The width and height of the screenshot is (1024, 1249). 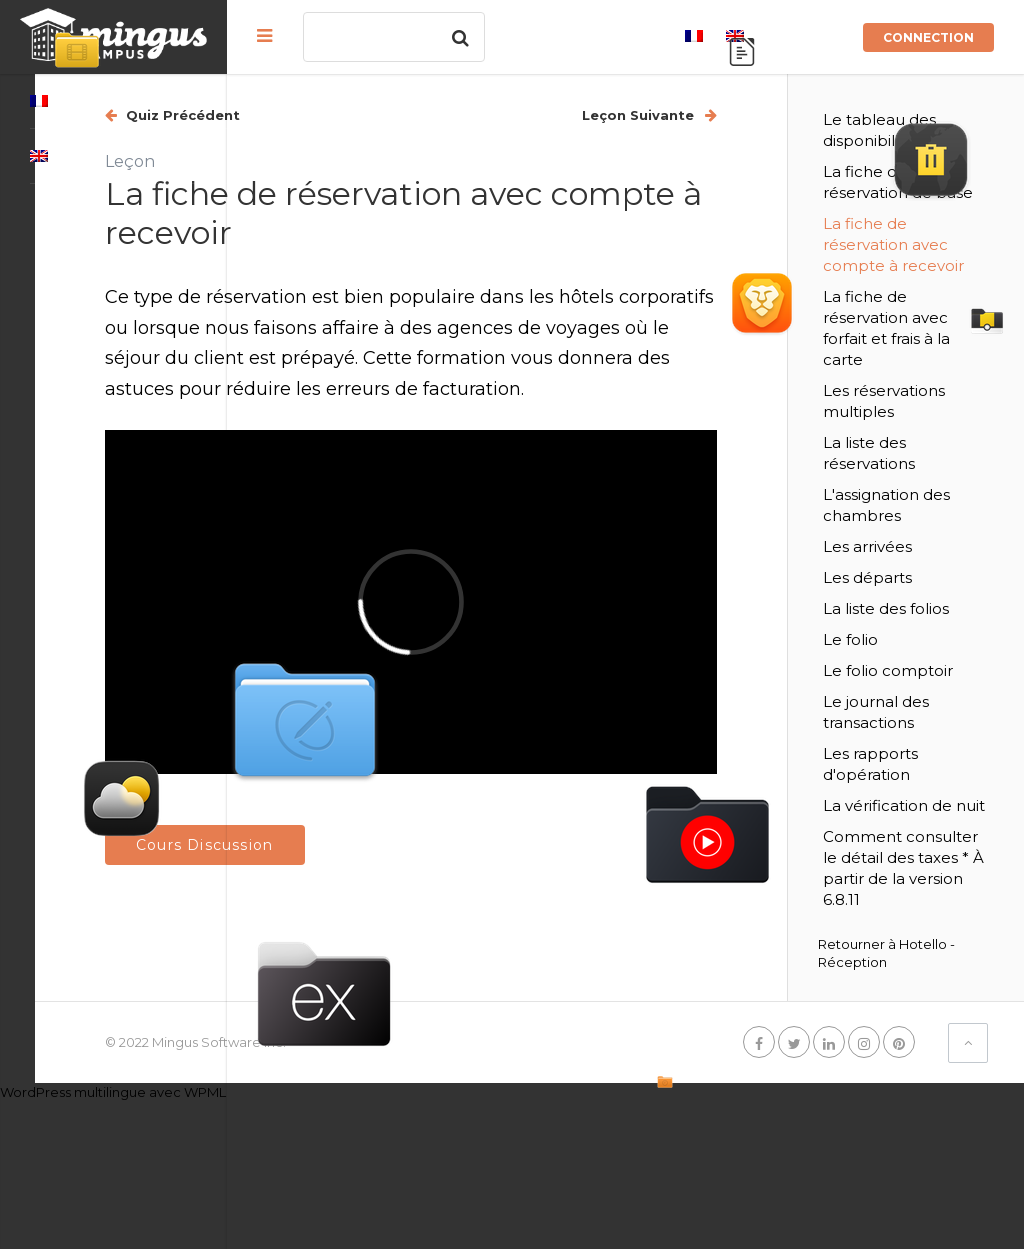 What do you see at coordinates (305, 720) in the screenshot?
I see `open your art and design files folder` at bounding box center [305, 720].